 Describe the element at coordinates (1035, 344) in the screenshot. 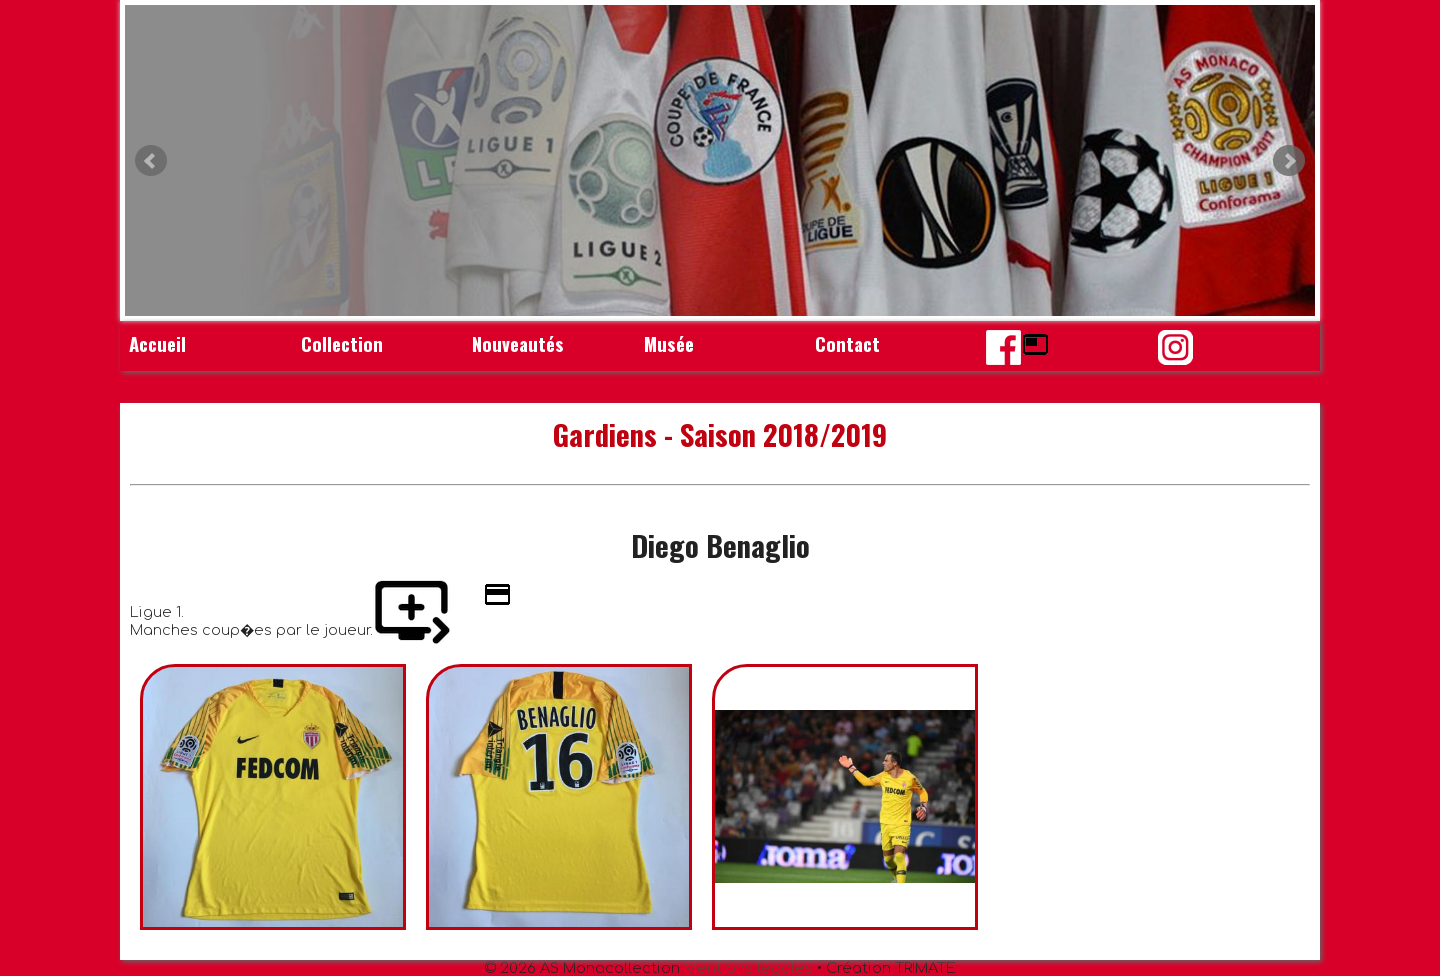

I see `view featured or highlighted video content` at that location.